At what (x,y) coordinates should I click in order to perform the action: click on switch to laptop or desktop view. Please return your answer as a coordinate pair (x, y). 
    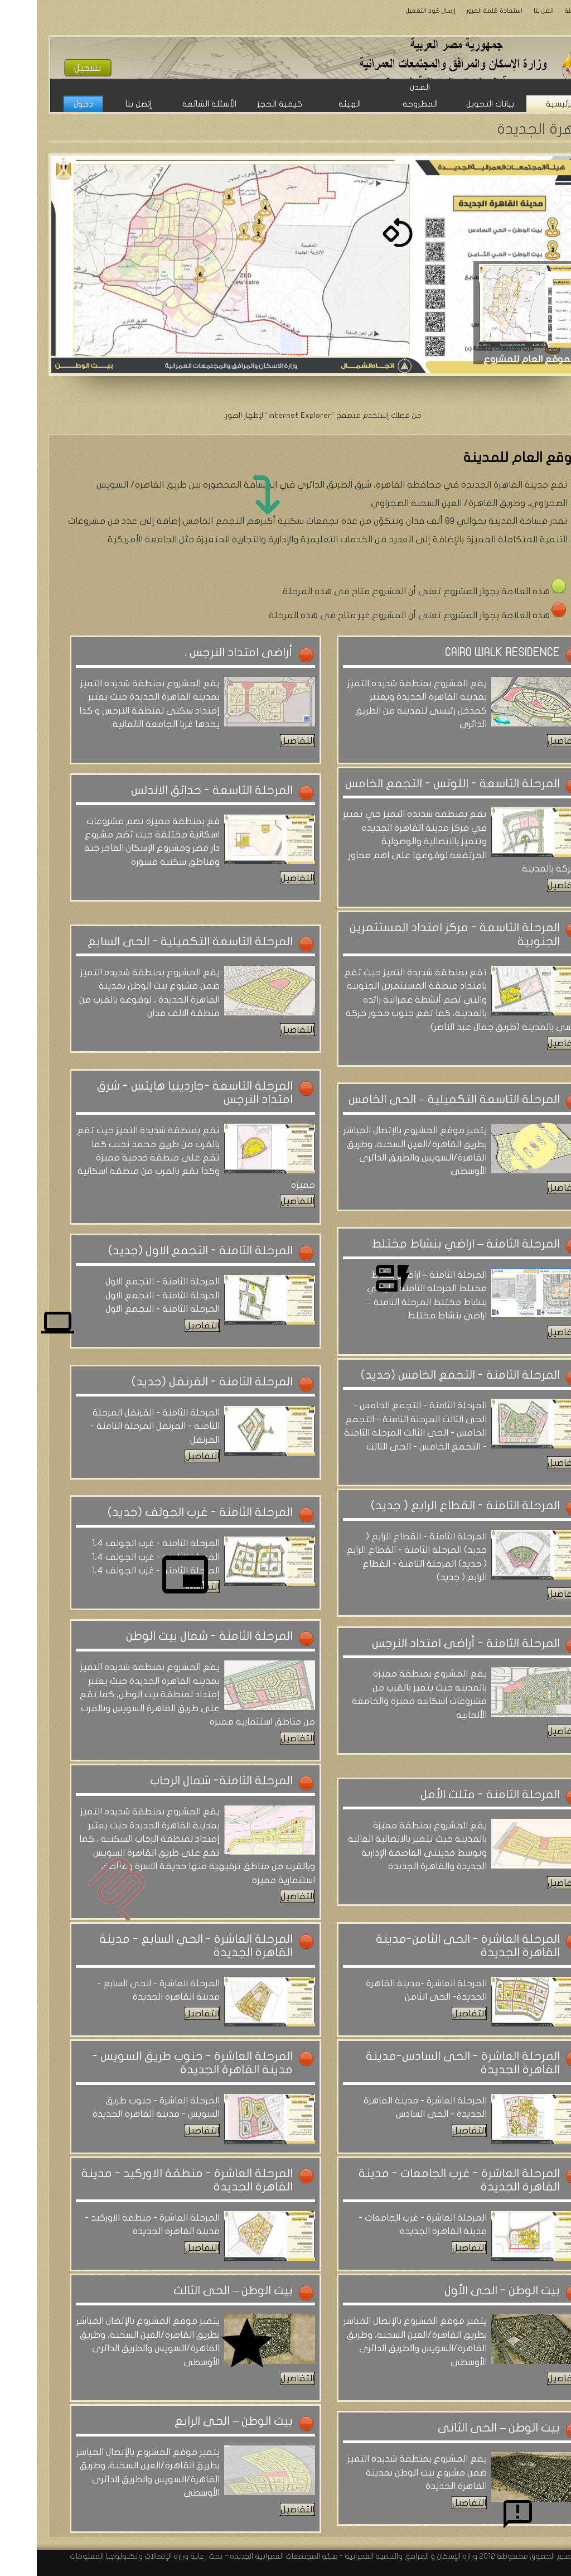
    Looking at the image, I should click on (57, 1322).